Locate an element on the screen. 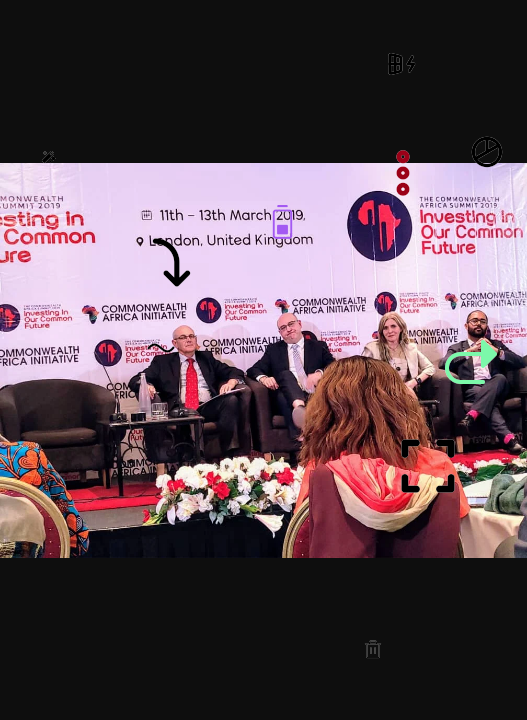 The width and height of the screenshot is (527, 720). redo last action is located at coordinates (471, 364).